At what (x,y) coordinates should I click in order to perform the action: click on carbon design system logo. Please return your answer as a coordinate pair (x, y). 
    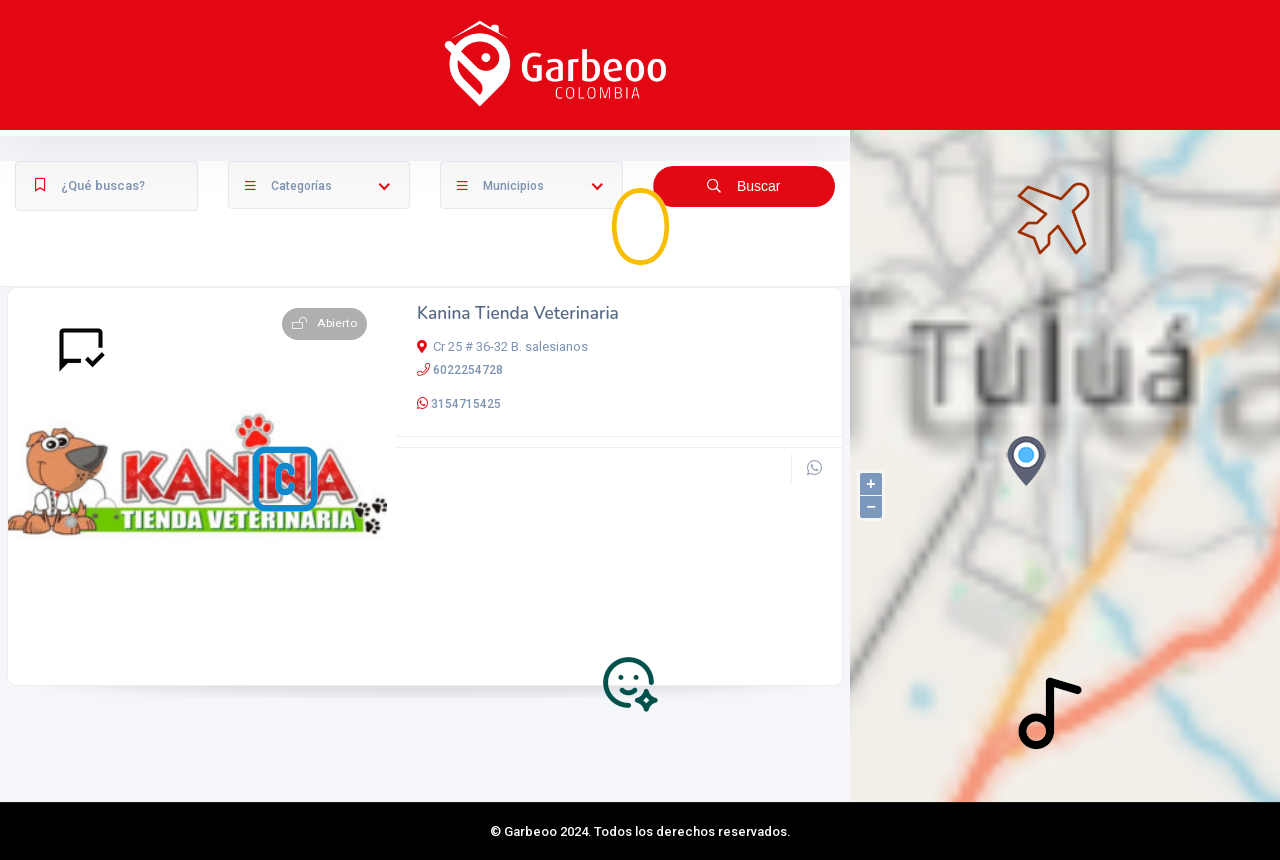
    Looking at the image, I should click on (285, 479).